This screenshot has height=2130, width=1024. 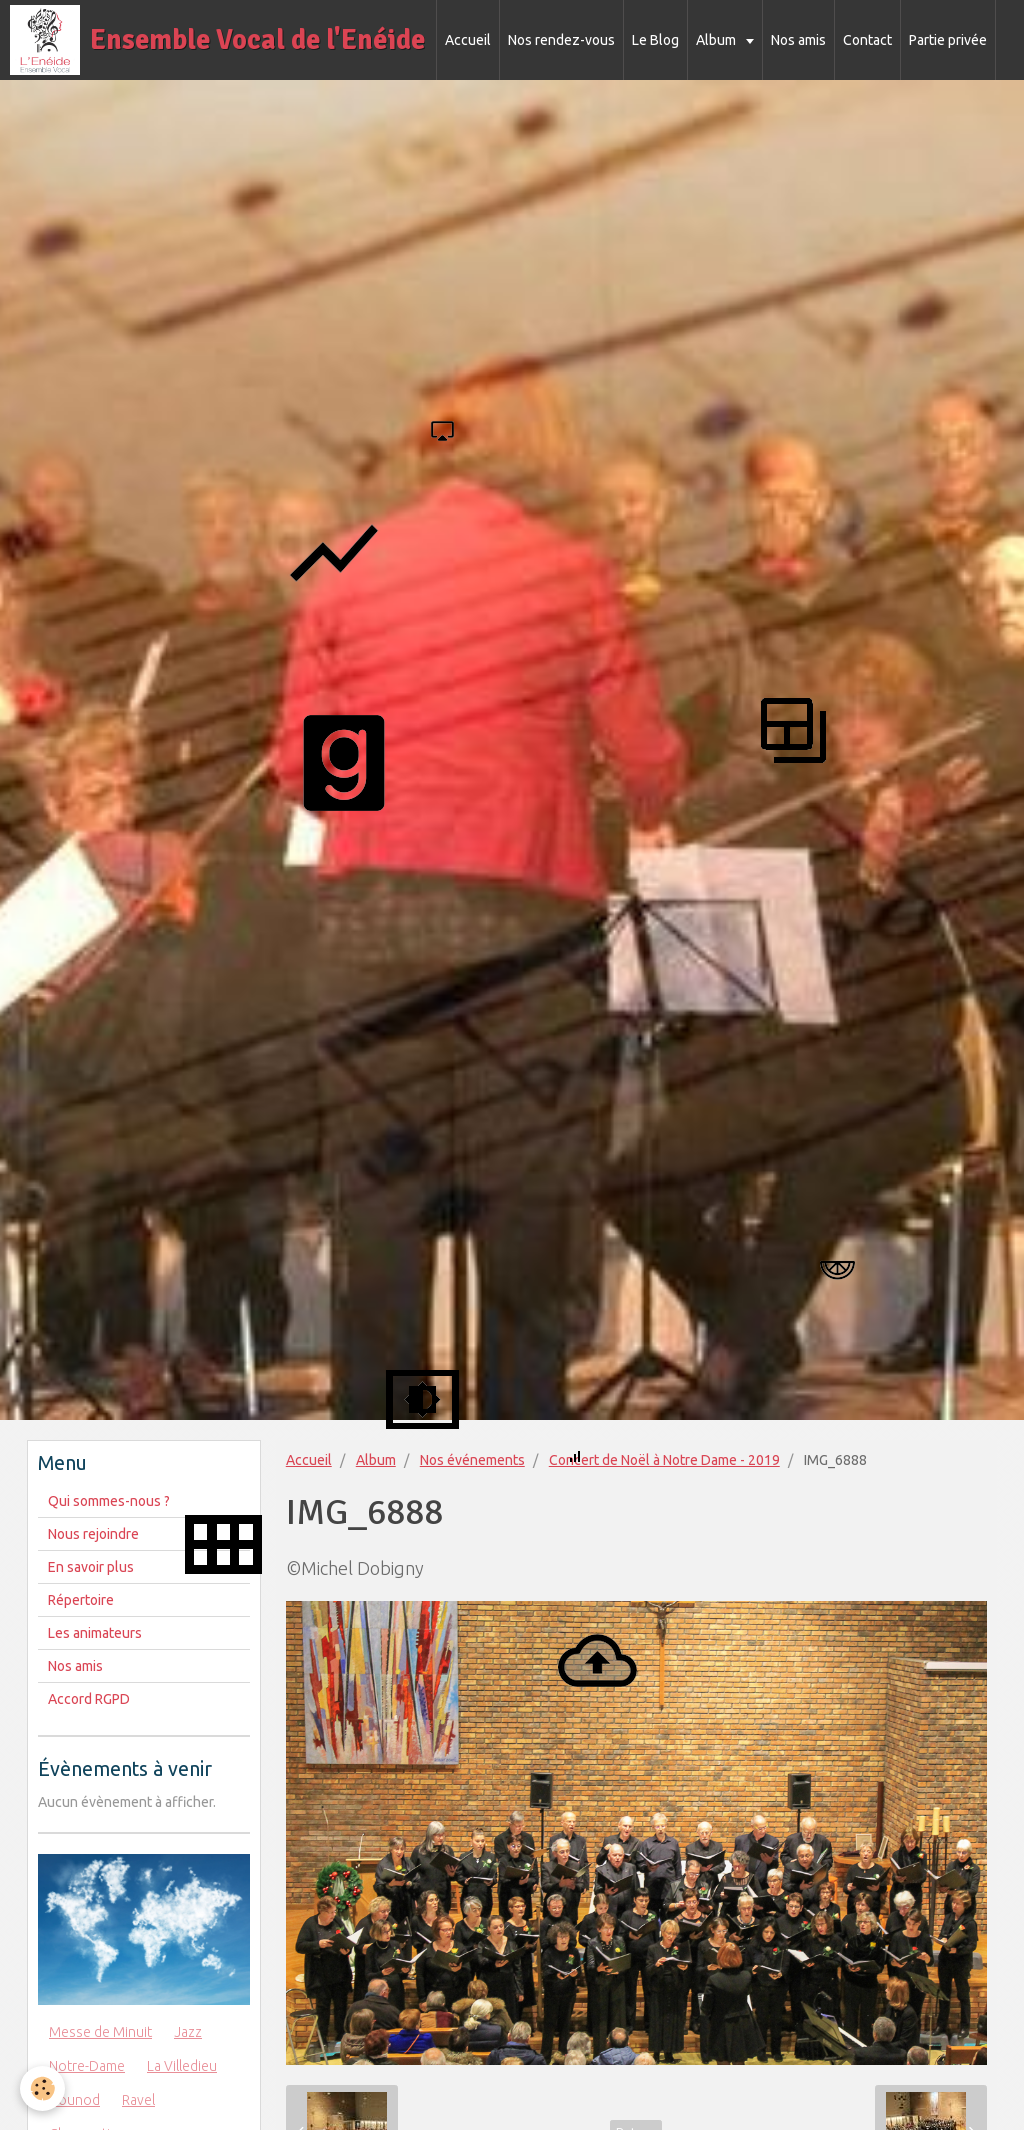 What do you see at coordinates (793, 730) in the screenshot?
I see `create a backup copy of table data` at bounding box center [793, 730].